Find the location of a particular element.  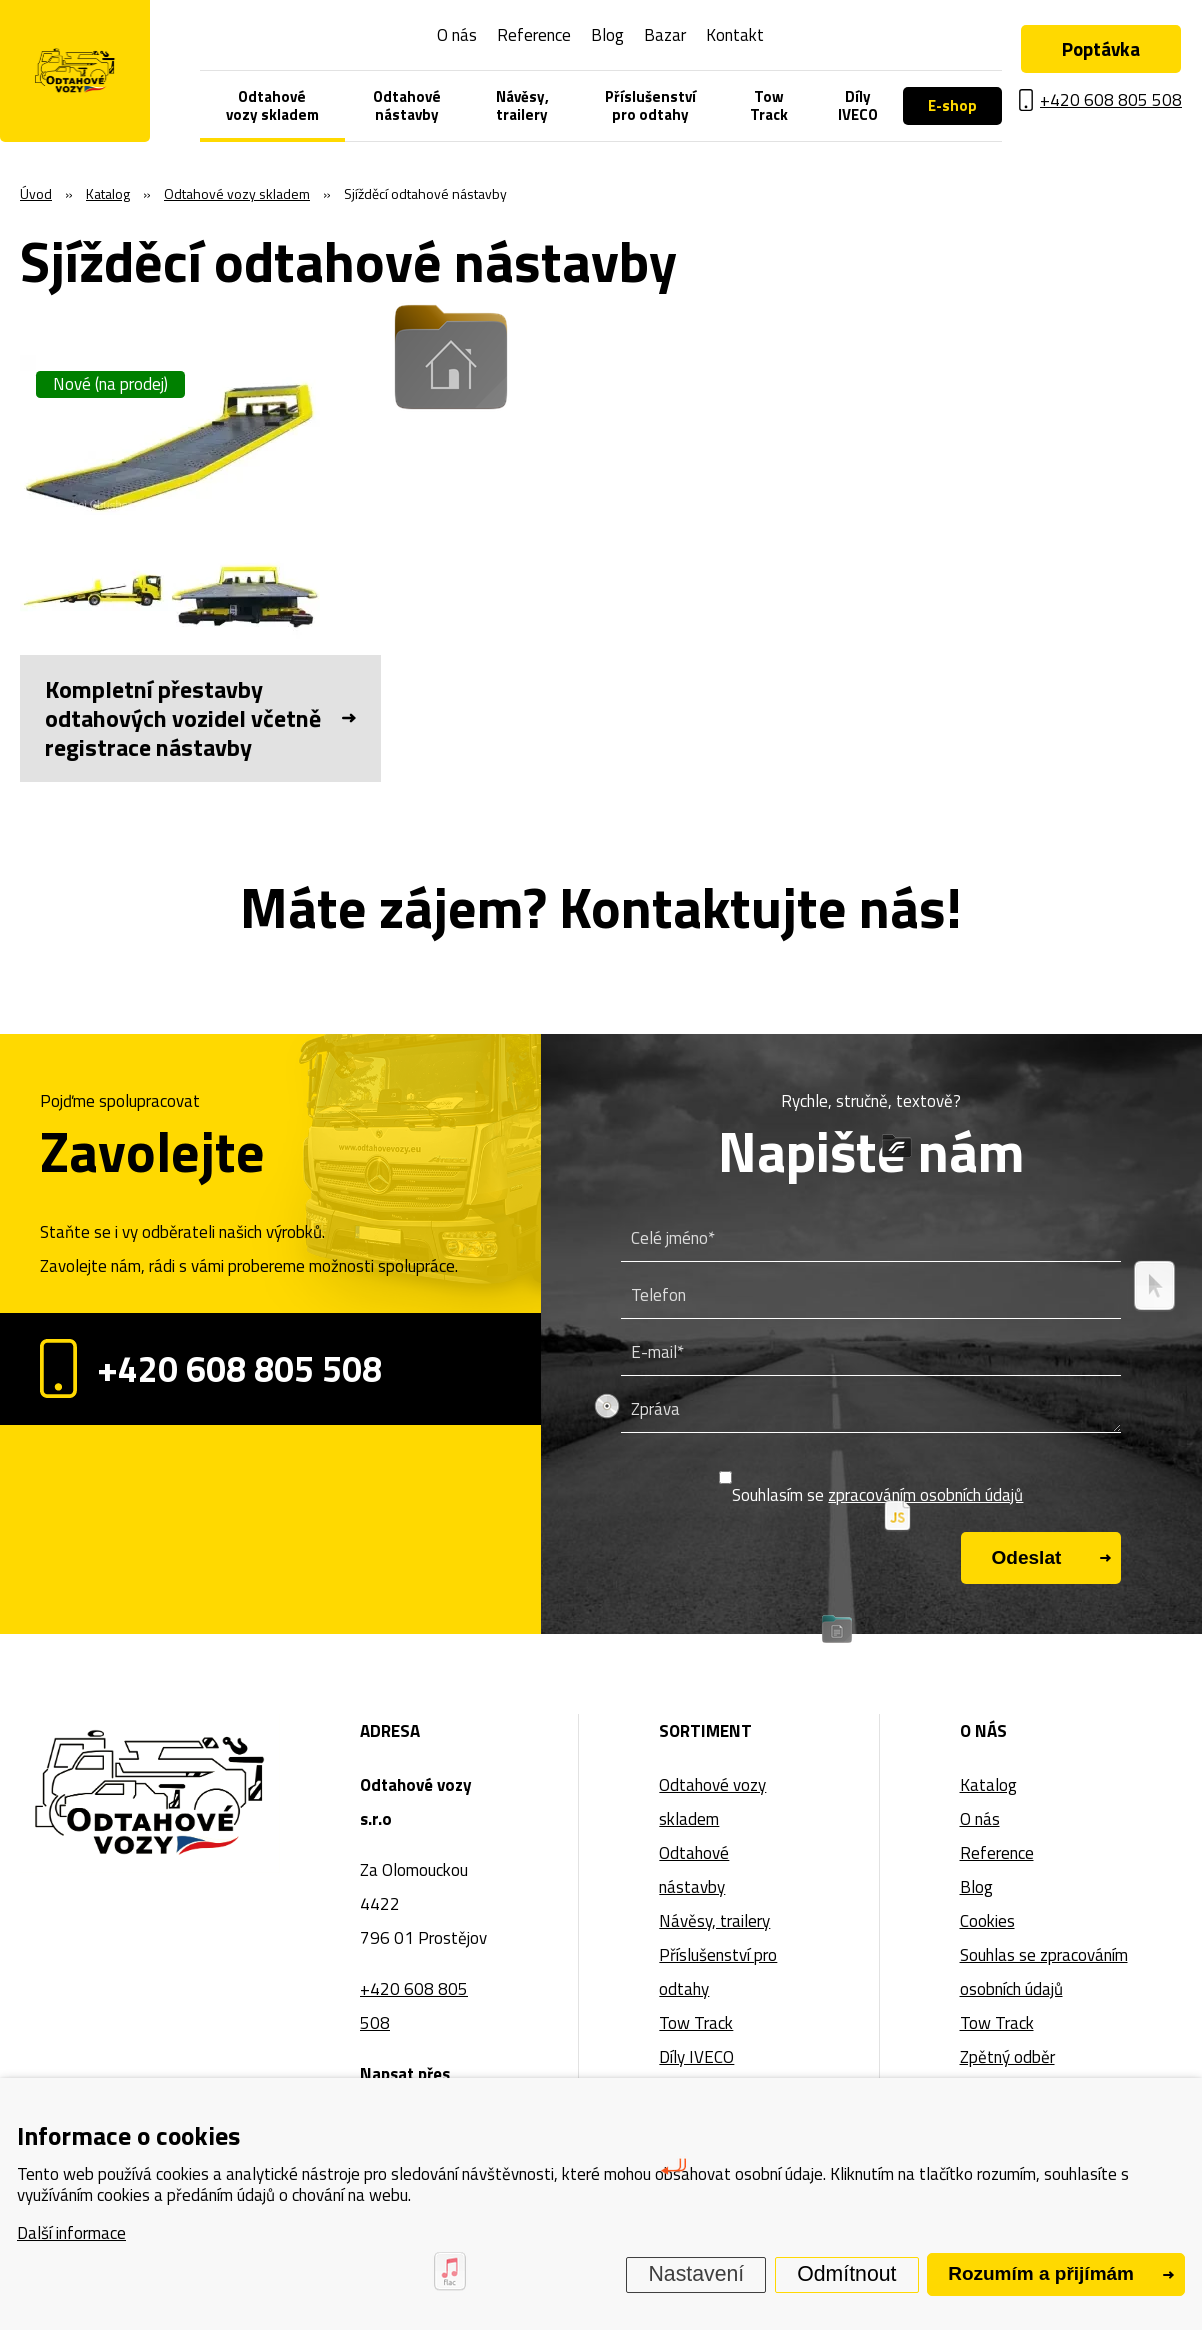

access cd/dvd drive is located at coordinates (607, 1406).